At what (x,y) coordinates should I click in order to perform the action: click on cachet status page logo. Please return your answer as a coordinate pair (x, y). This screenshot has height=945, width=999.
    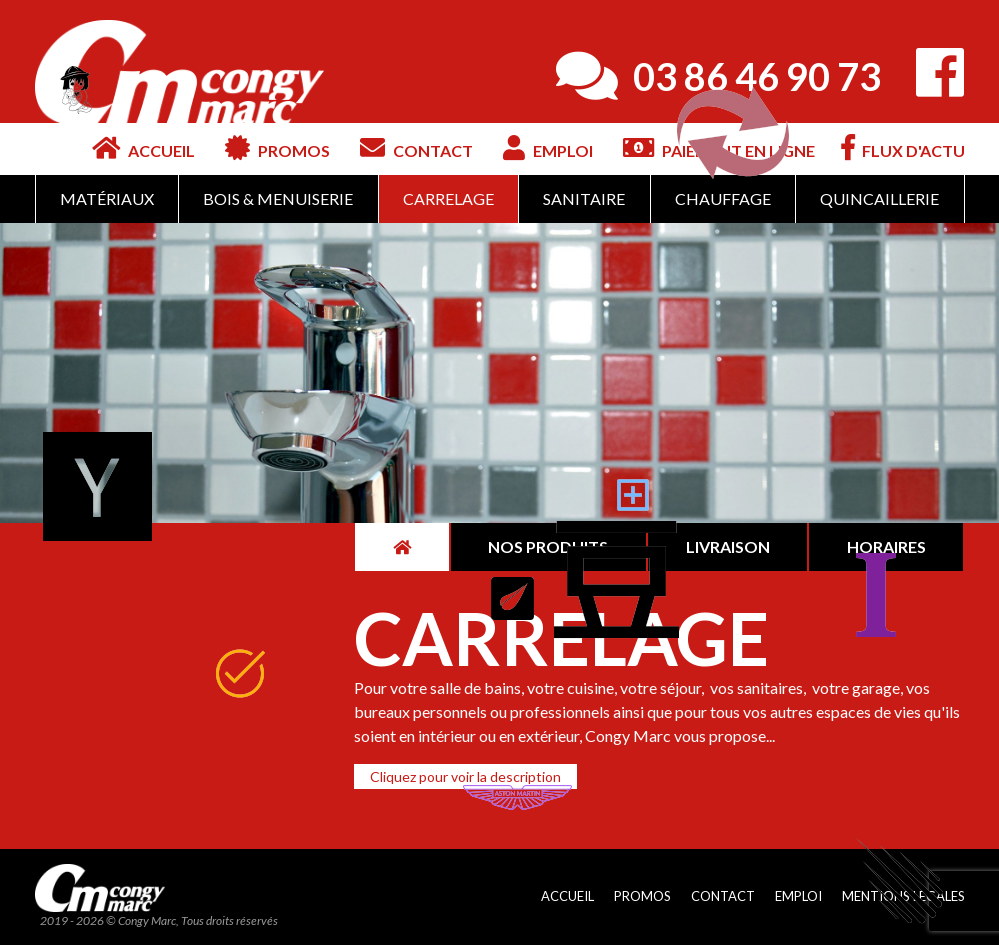
    Looking at the image, I should click on (240, 673).